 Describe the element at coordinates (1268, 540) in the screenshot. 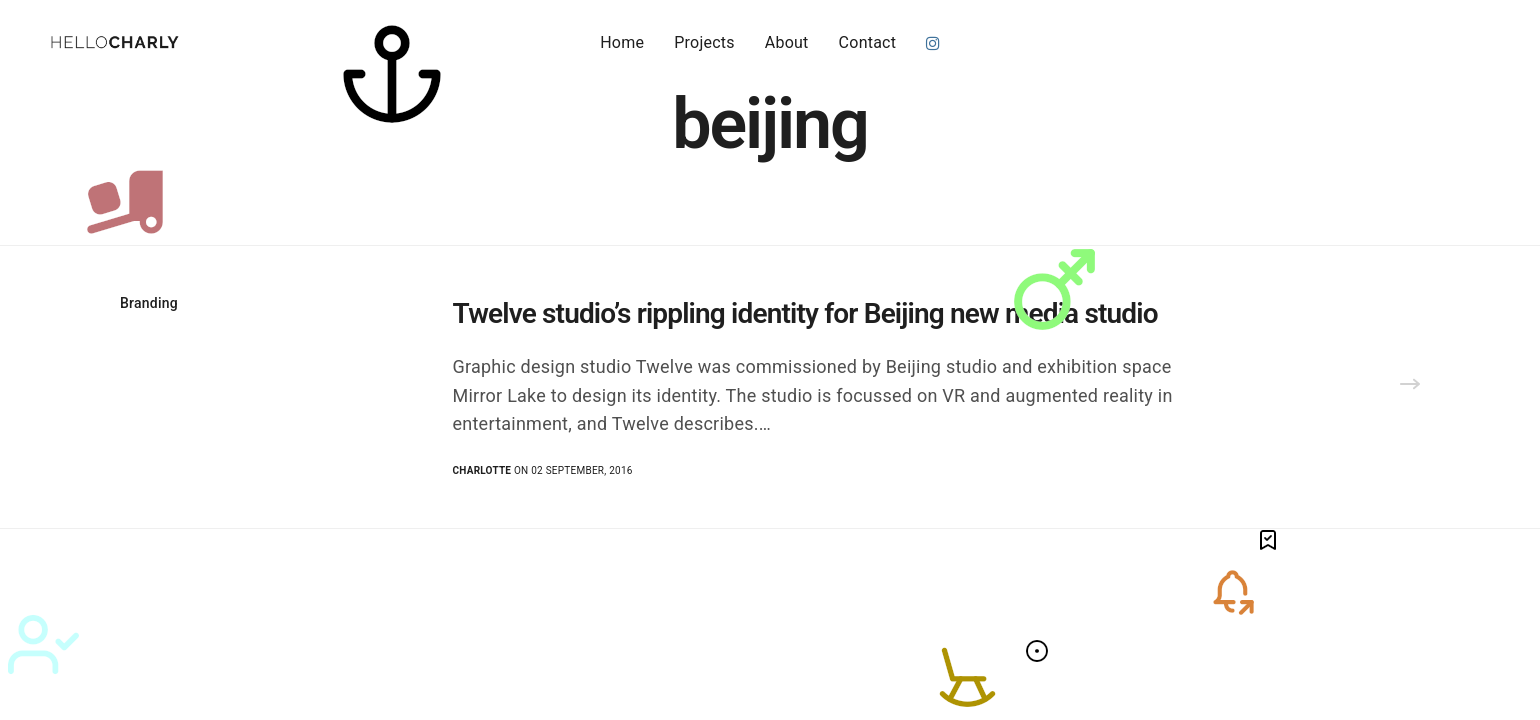

I see `item successfully bookmarked` at that location.